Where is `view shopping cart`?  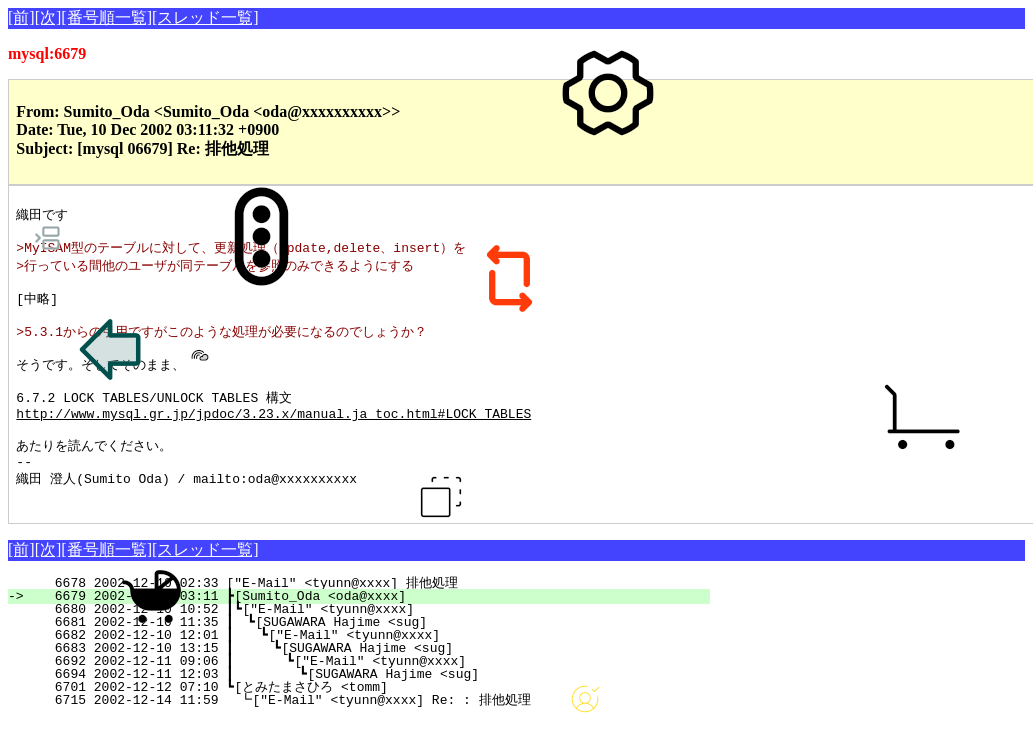
view shopping cart is located at coordinates (921, 413).